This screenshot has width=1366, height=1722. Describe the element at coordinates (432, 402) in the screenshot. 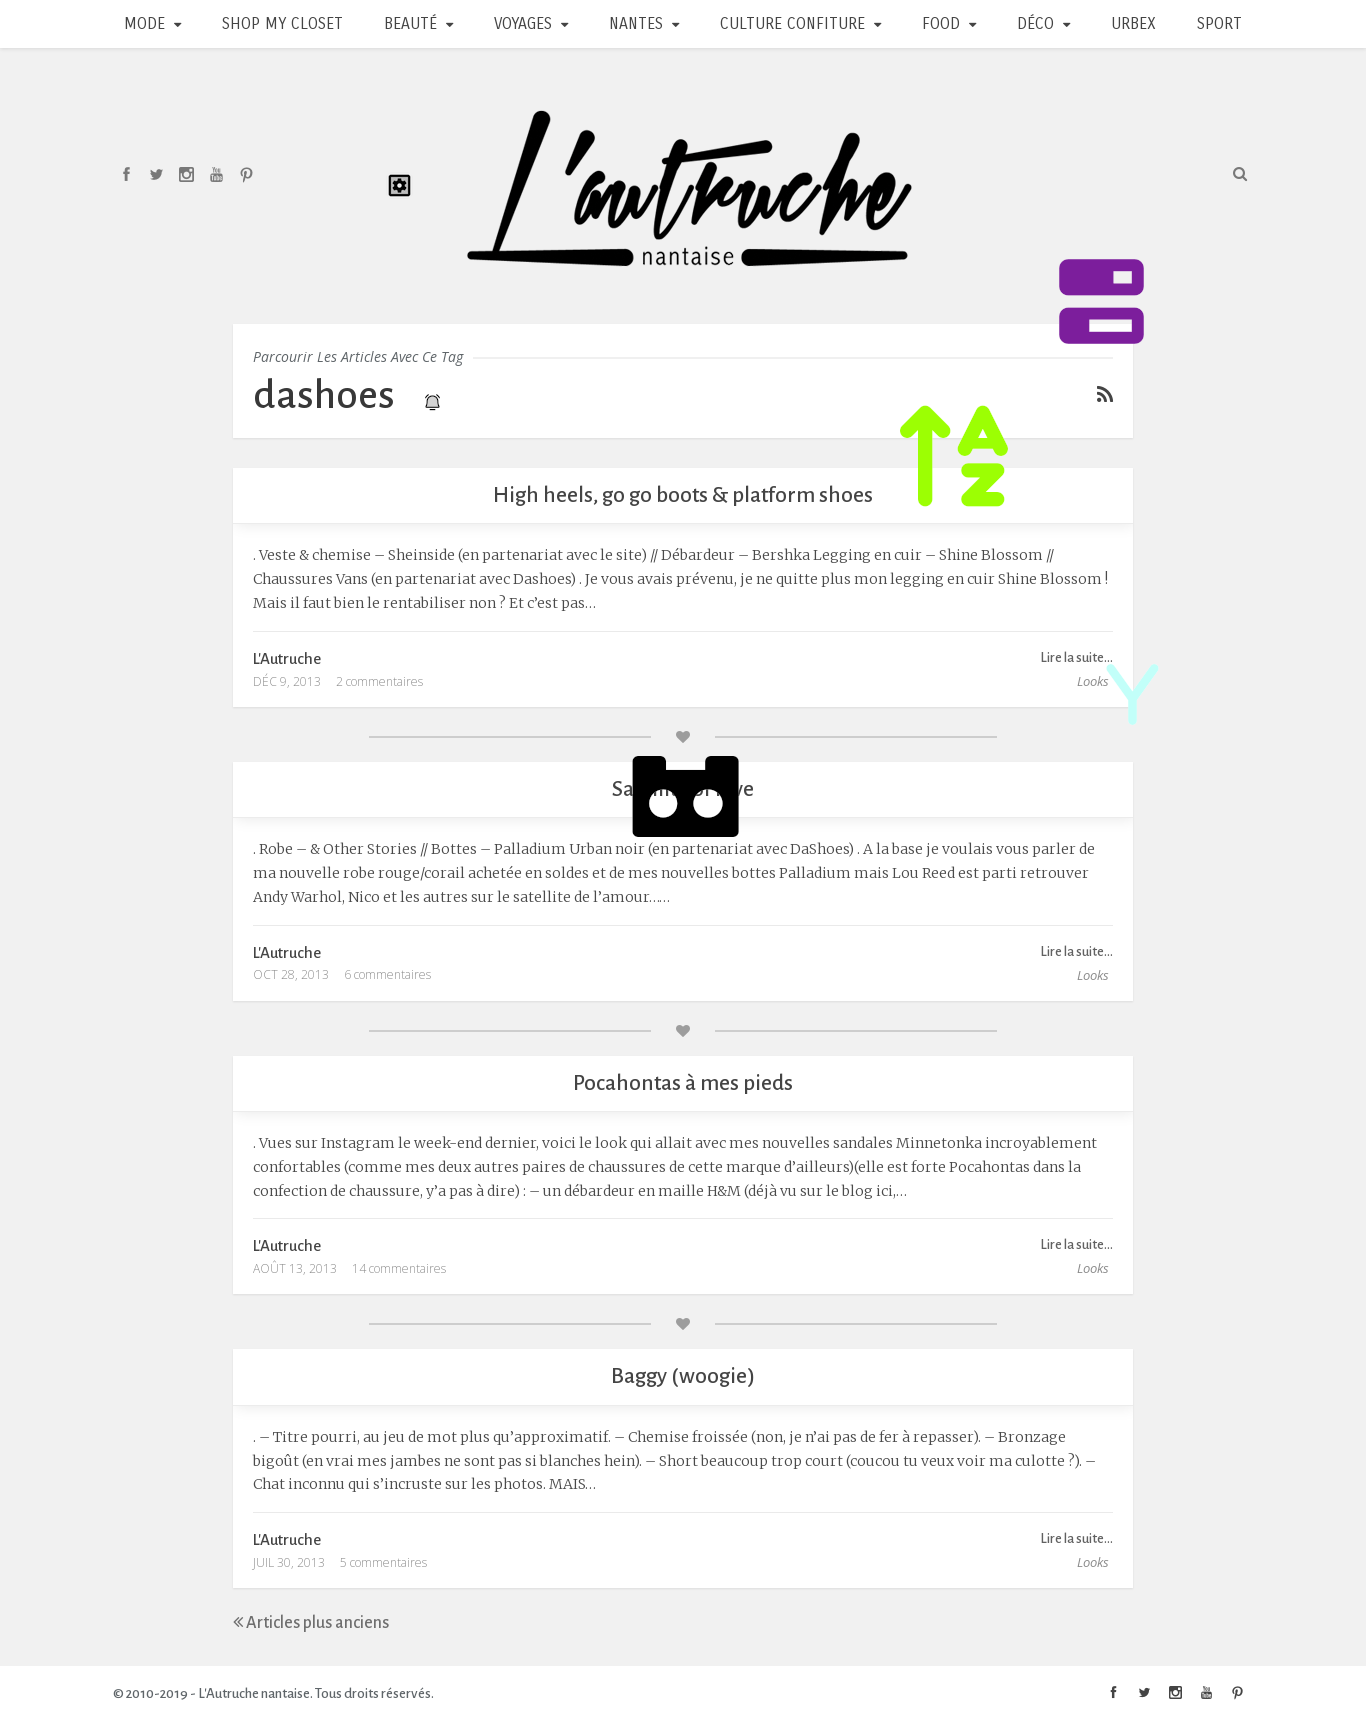

I see `indicates new notifications or alerts` at that location.